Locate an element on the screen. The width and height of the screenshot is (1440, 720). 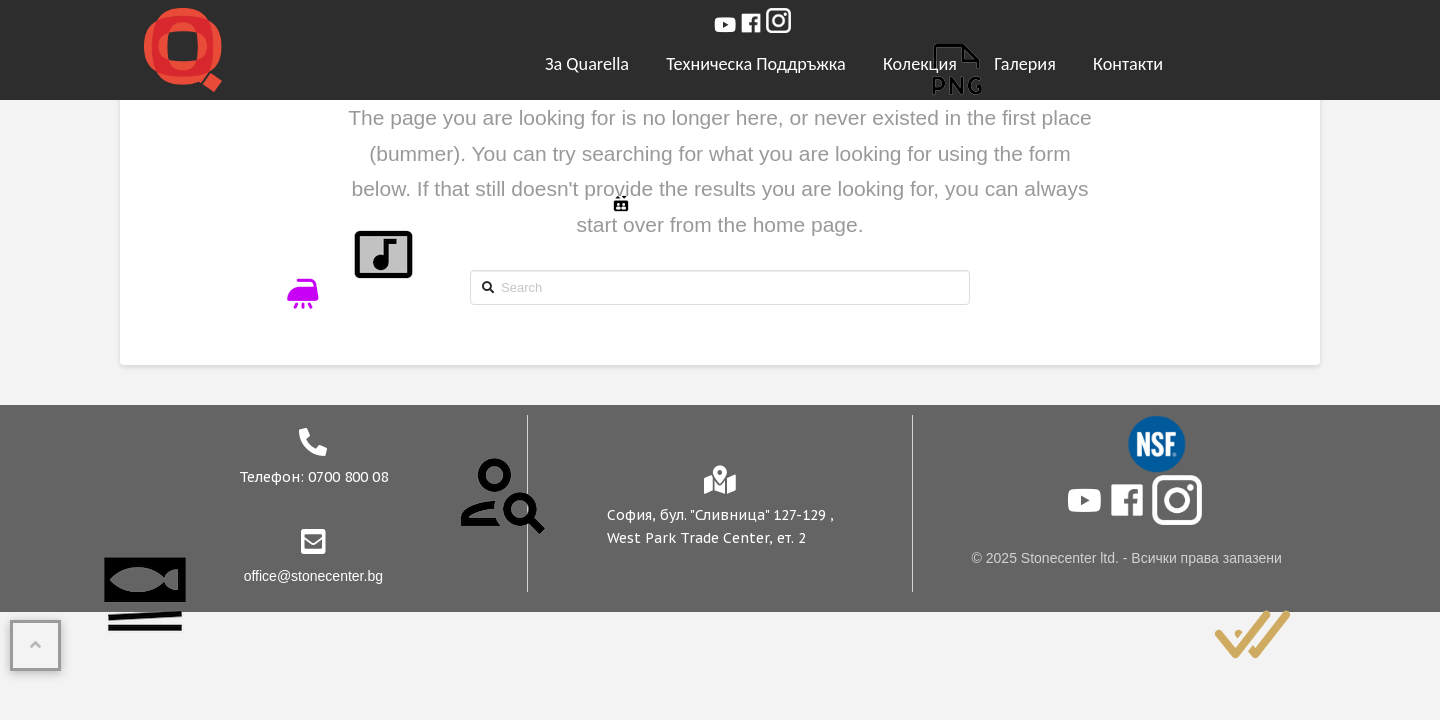
view set meal or food combo options is located at coordinates (145, 594).